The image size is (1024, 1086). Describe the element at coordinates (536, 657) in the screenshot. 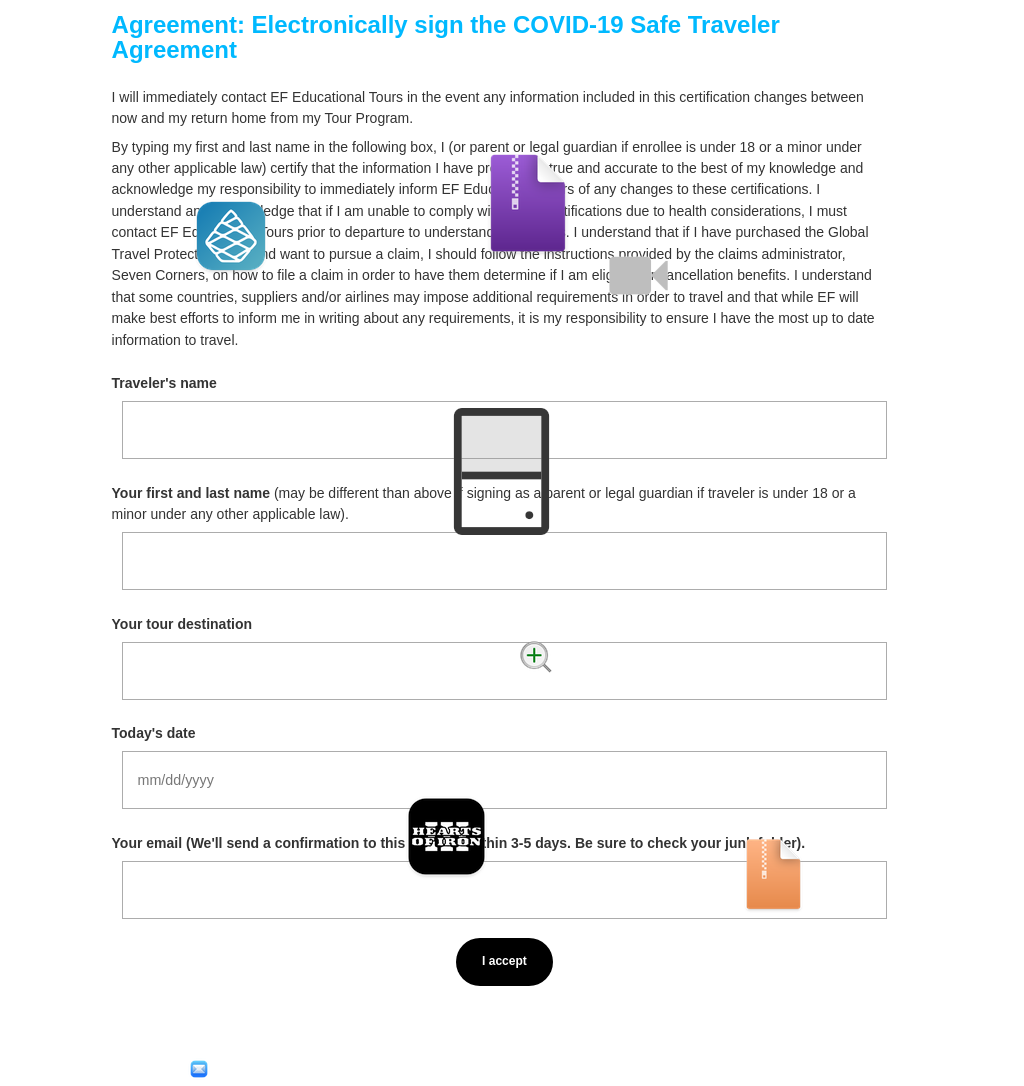

I see `zoom in on file or document` at that location.